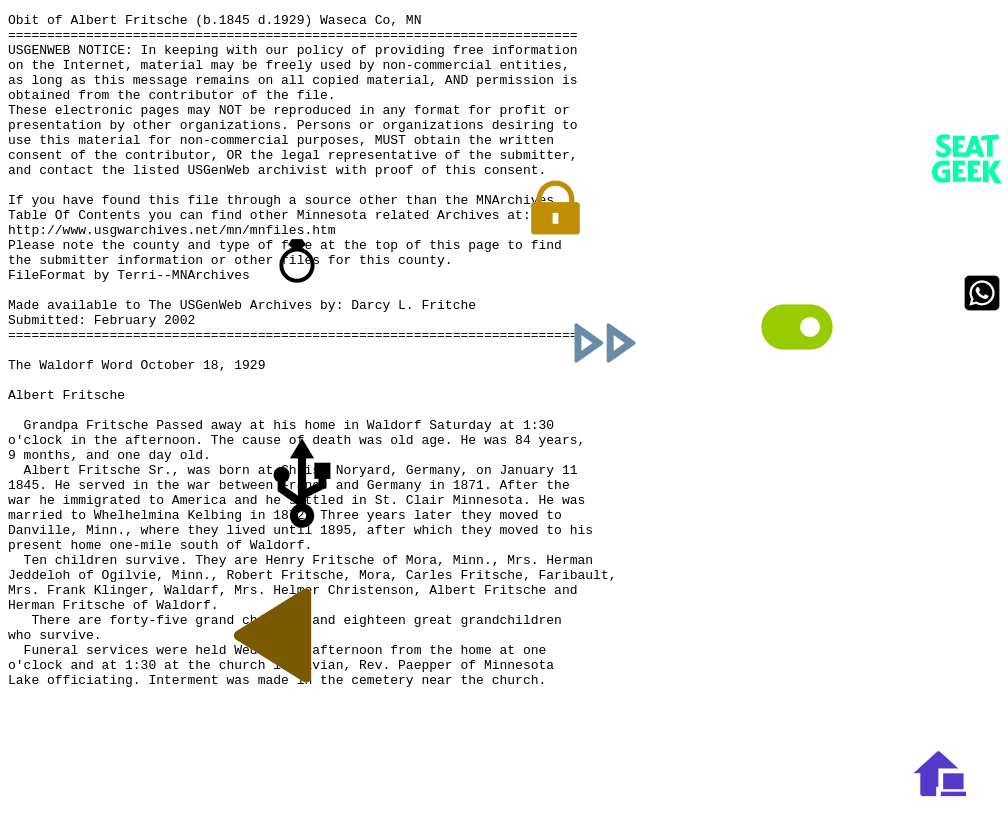 This screenshot has width=1008, height=836. Describe the element at coordinates (302, 483) in the screenshot. I see `connect a USB device` at that location.